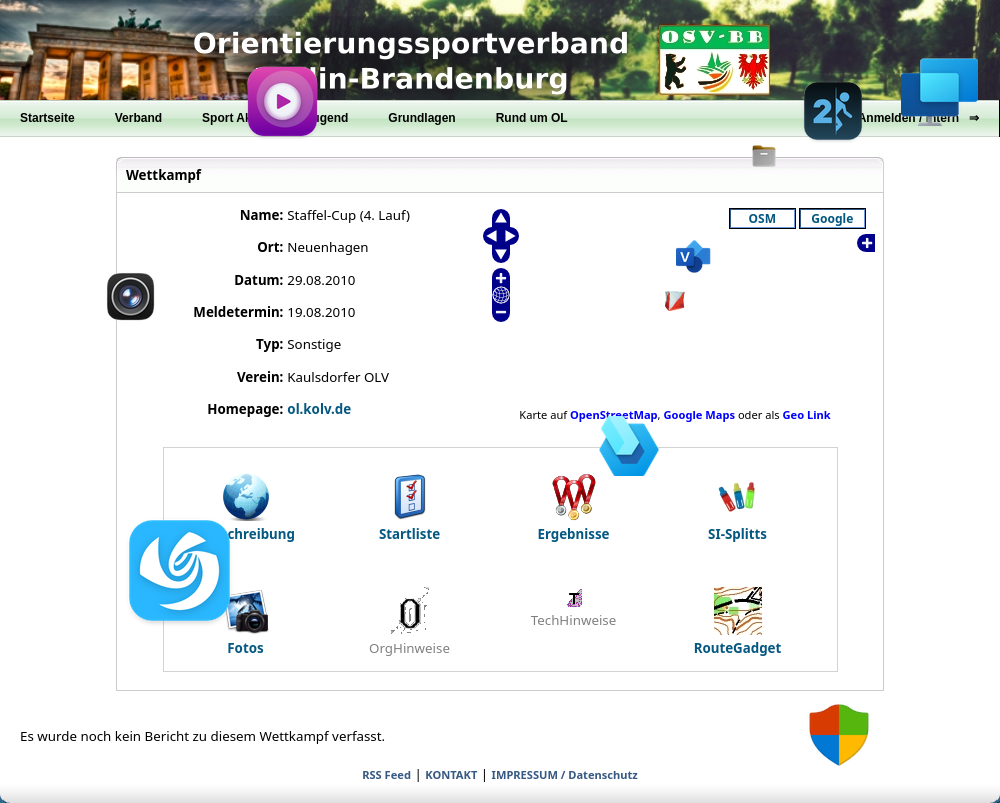 This screenshot has width=1000, height=803. What do you see at coordinates (833, 111) in the screenshot?
I see `launch portal 2 game` at bounding box center [833, 111].